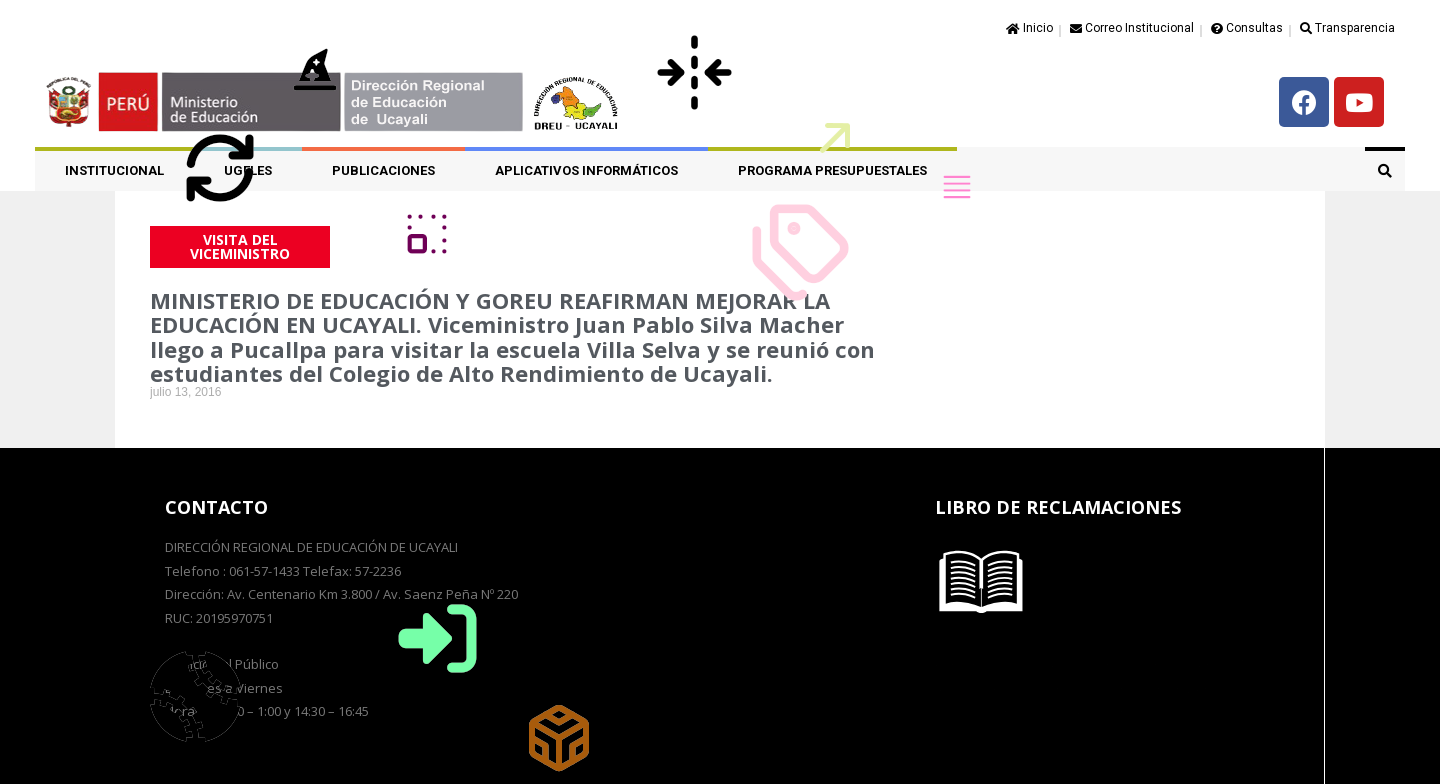 The image size is (1440, 784). I want to click on refresh the current page or content, so click(220, 168).